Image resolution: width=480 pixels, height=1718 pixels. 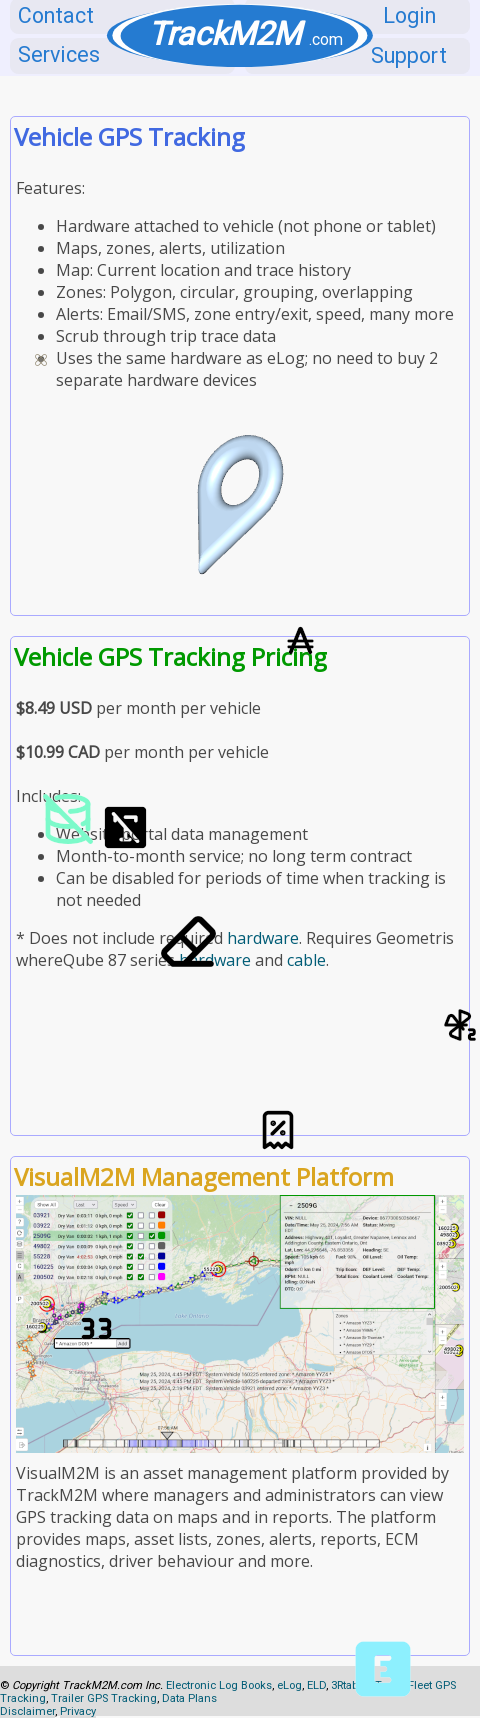 I want to click on access health or first aid settings, so click(x=41, y=360).